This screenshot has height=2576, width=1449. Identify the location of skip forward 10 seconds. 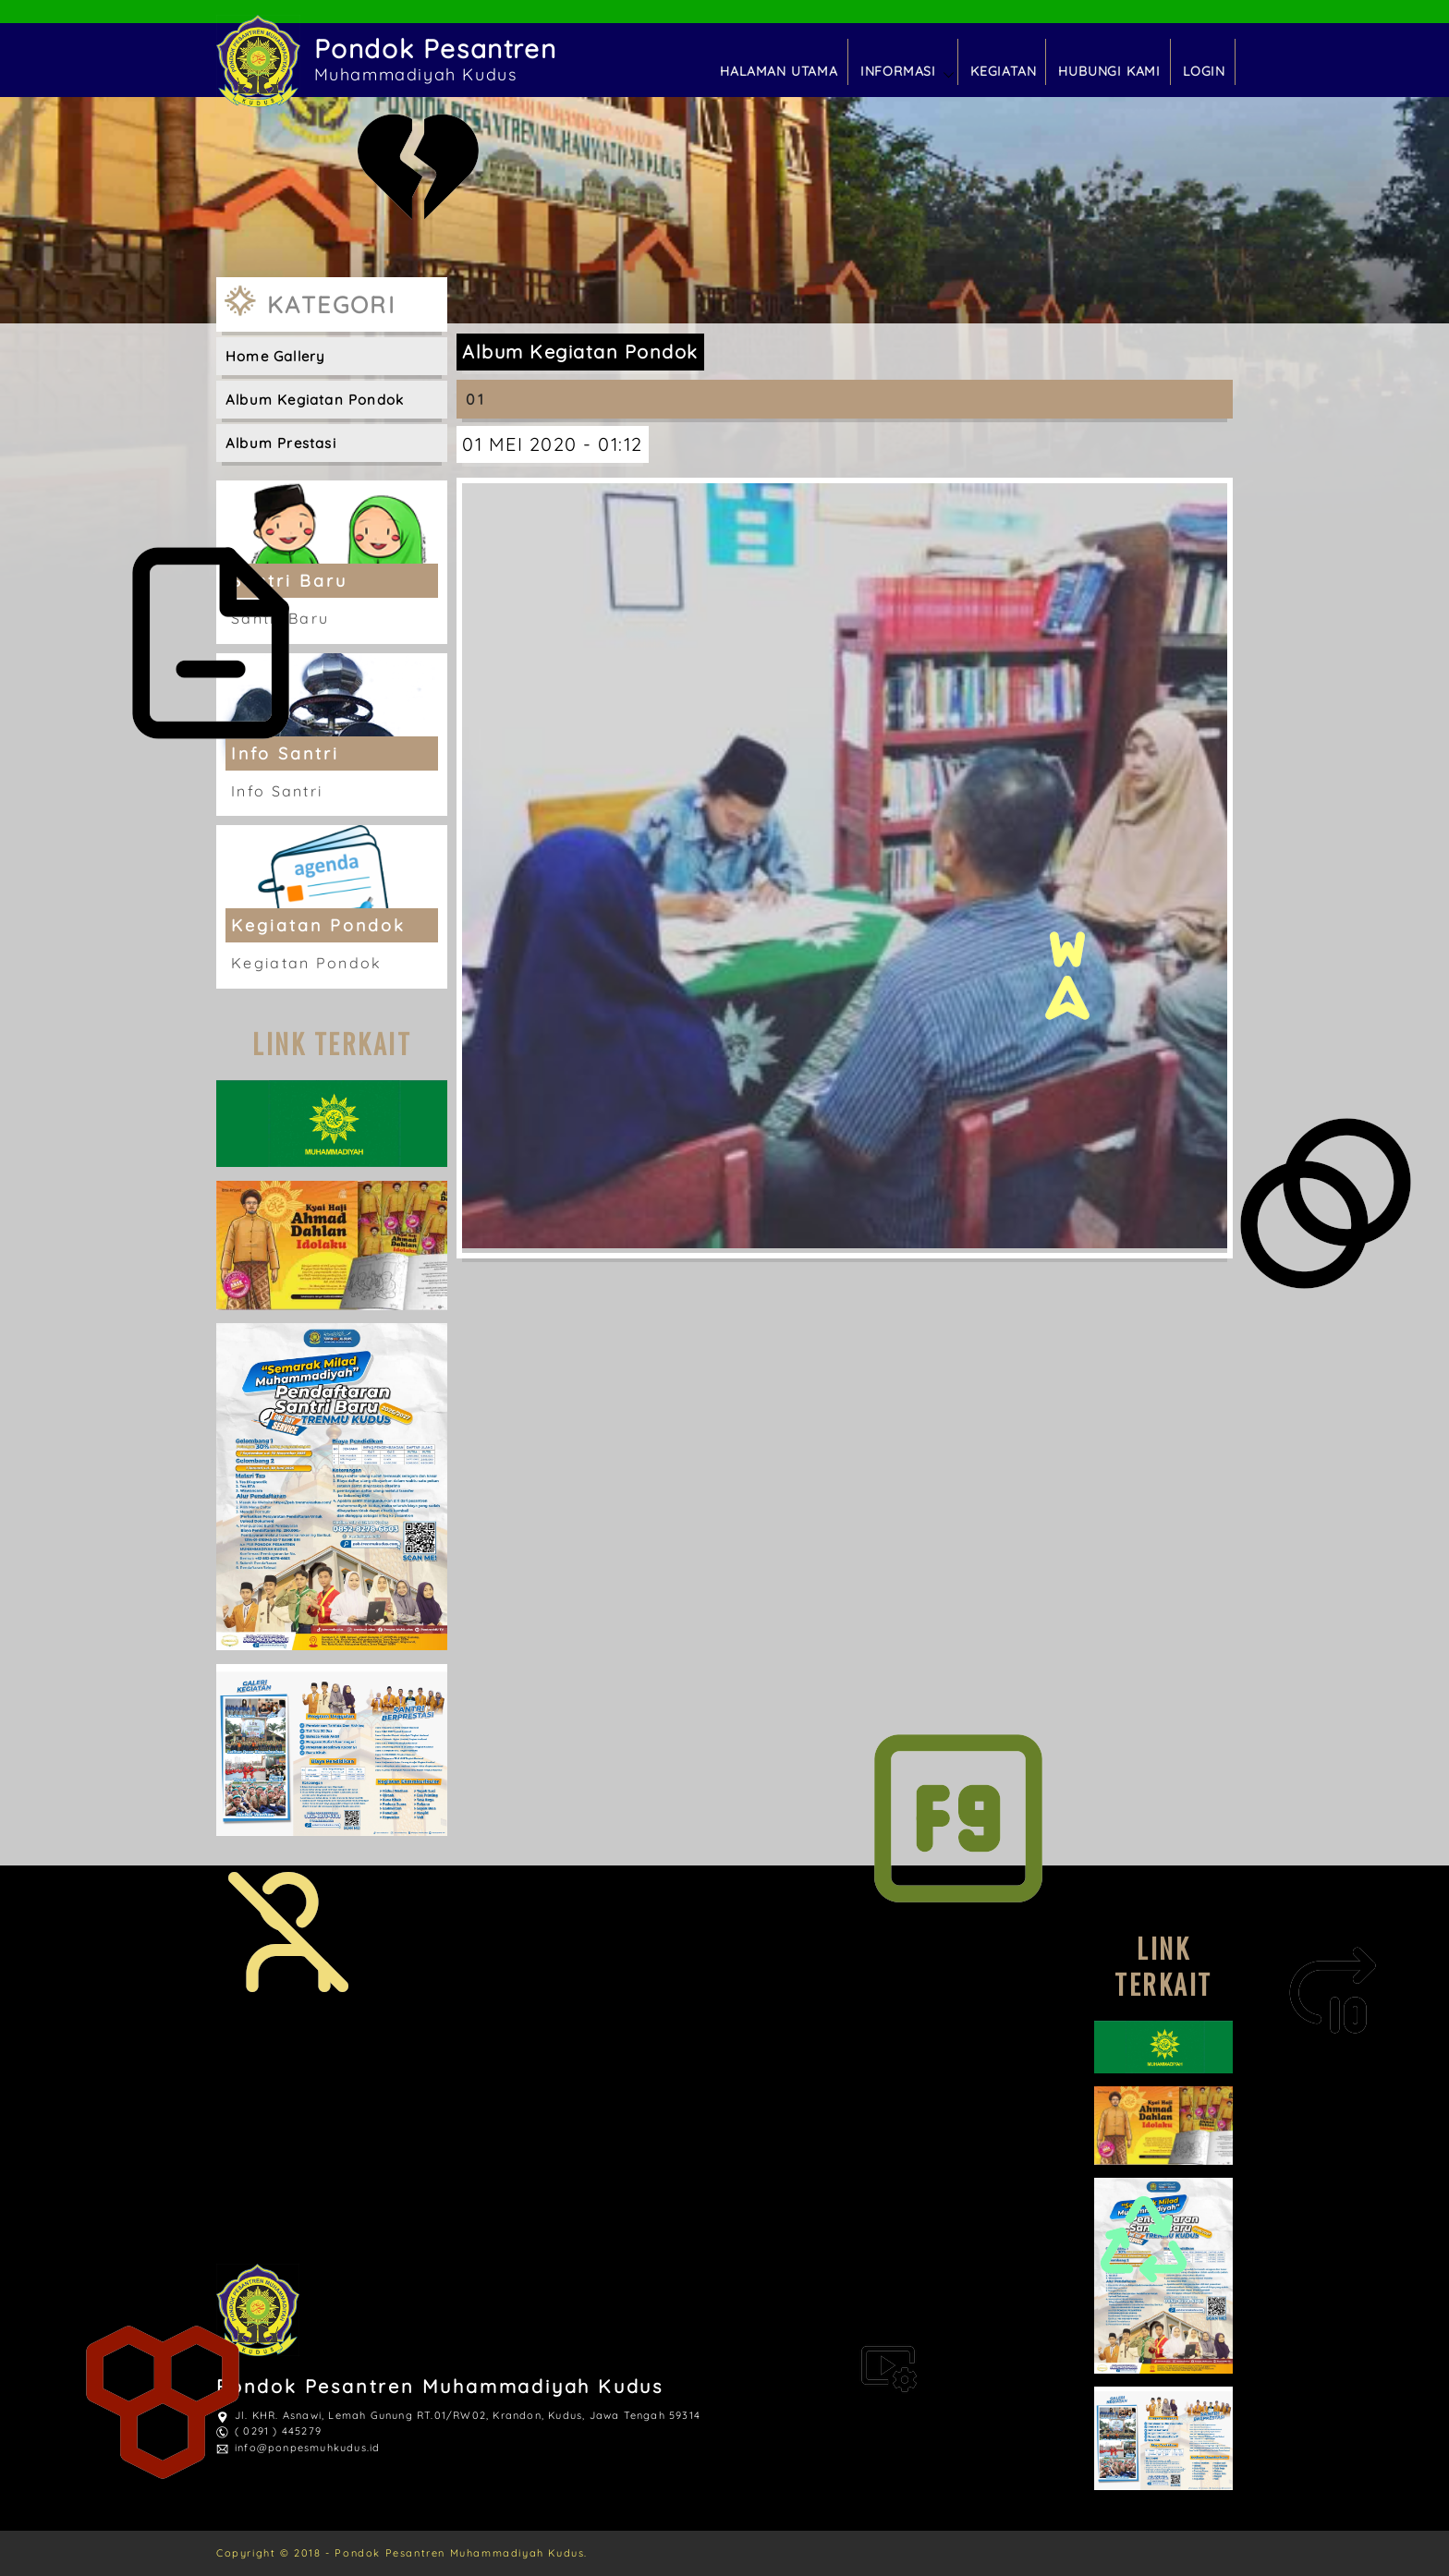
(1334, 1992).